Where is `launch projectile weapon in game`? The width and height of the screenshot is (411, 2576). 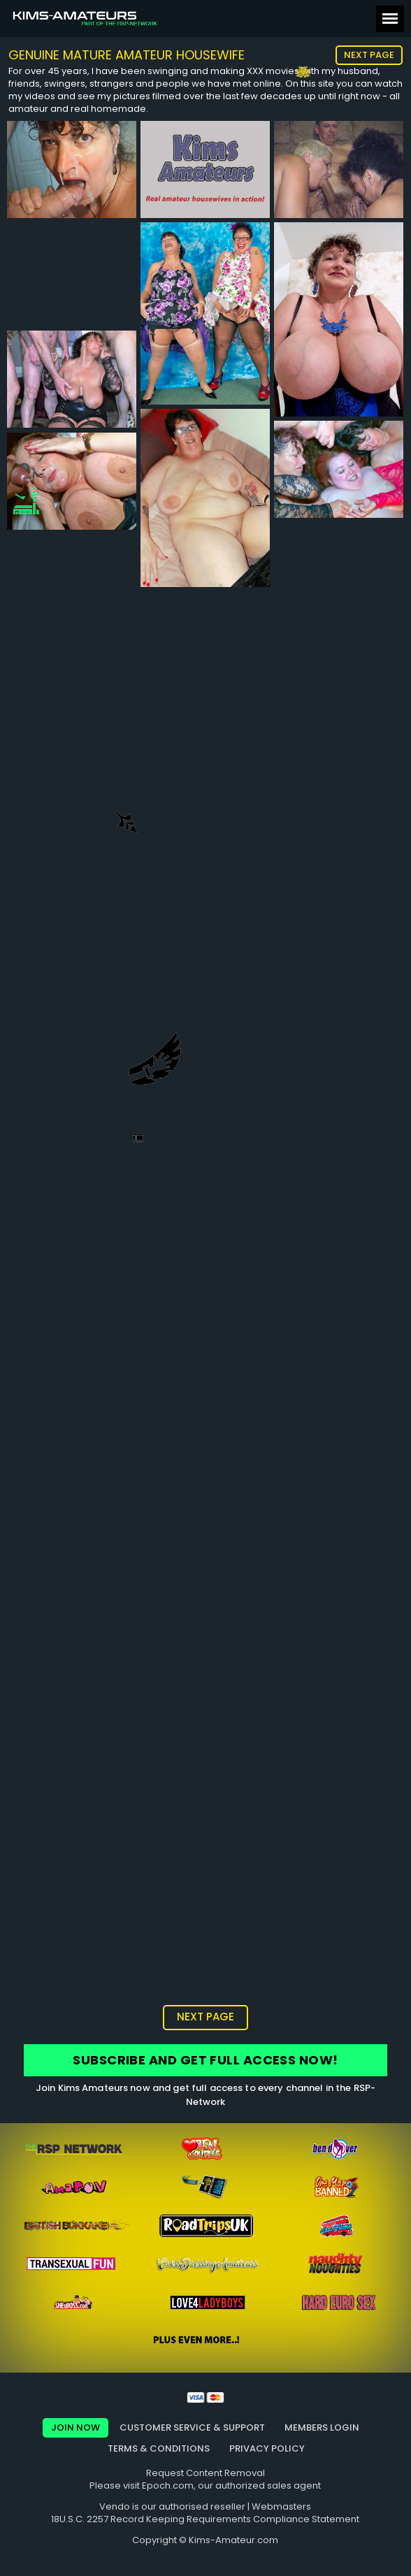 launch projectile weapon in game is located at coordinates (126, 822).